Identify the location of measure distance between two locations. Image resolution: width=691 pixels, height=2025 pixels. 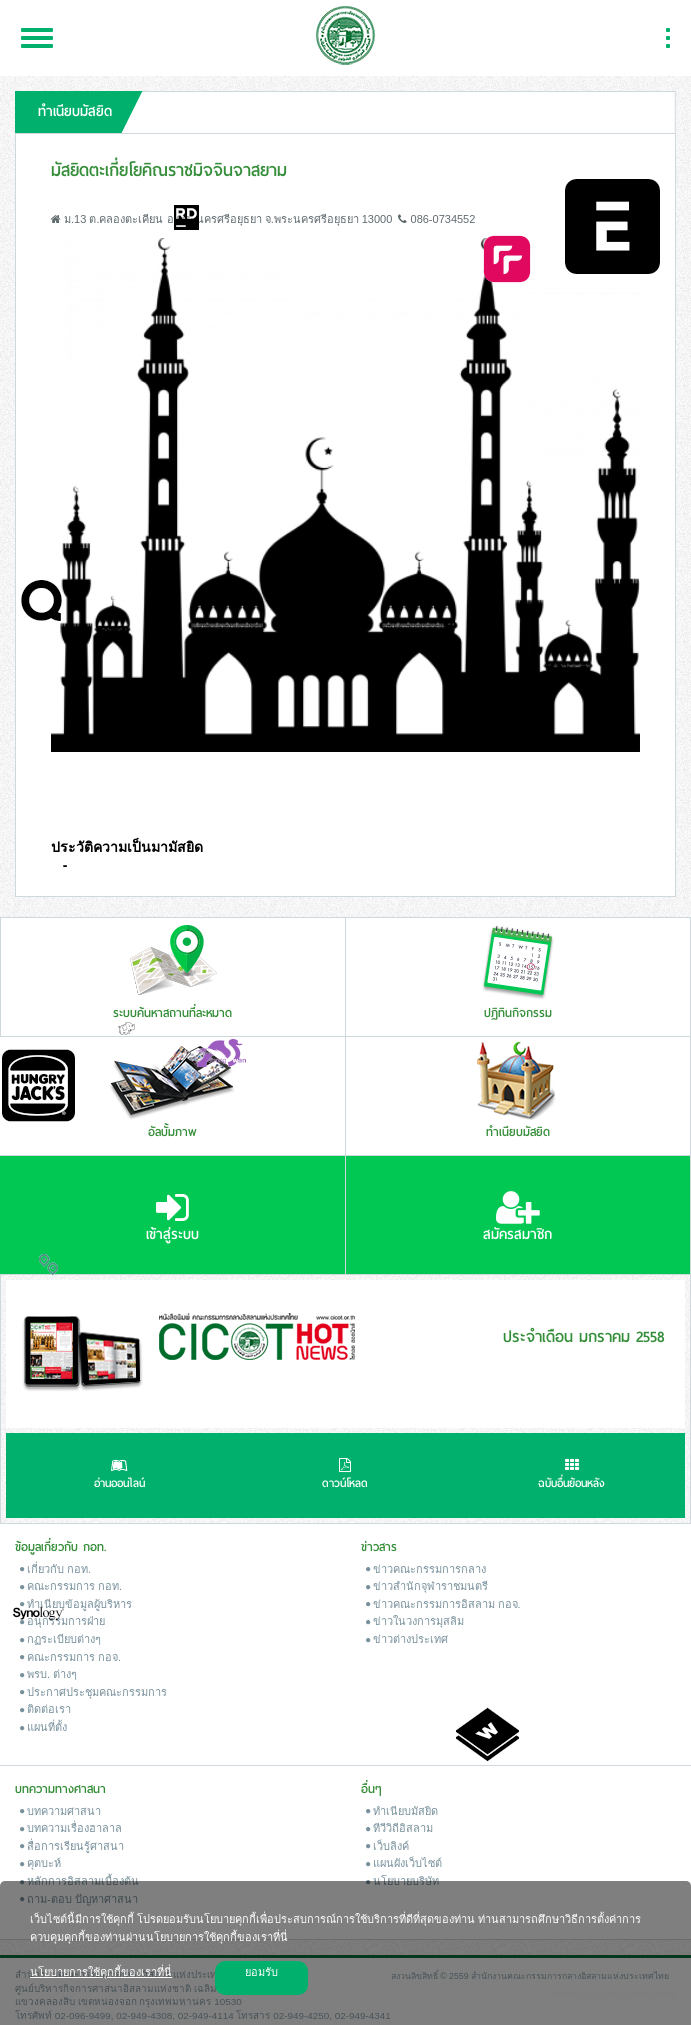
(48, 1264).